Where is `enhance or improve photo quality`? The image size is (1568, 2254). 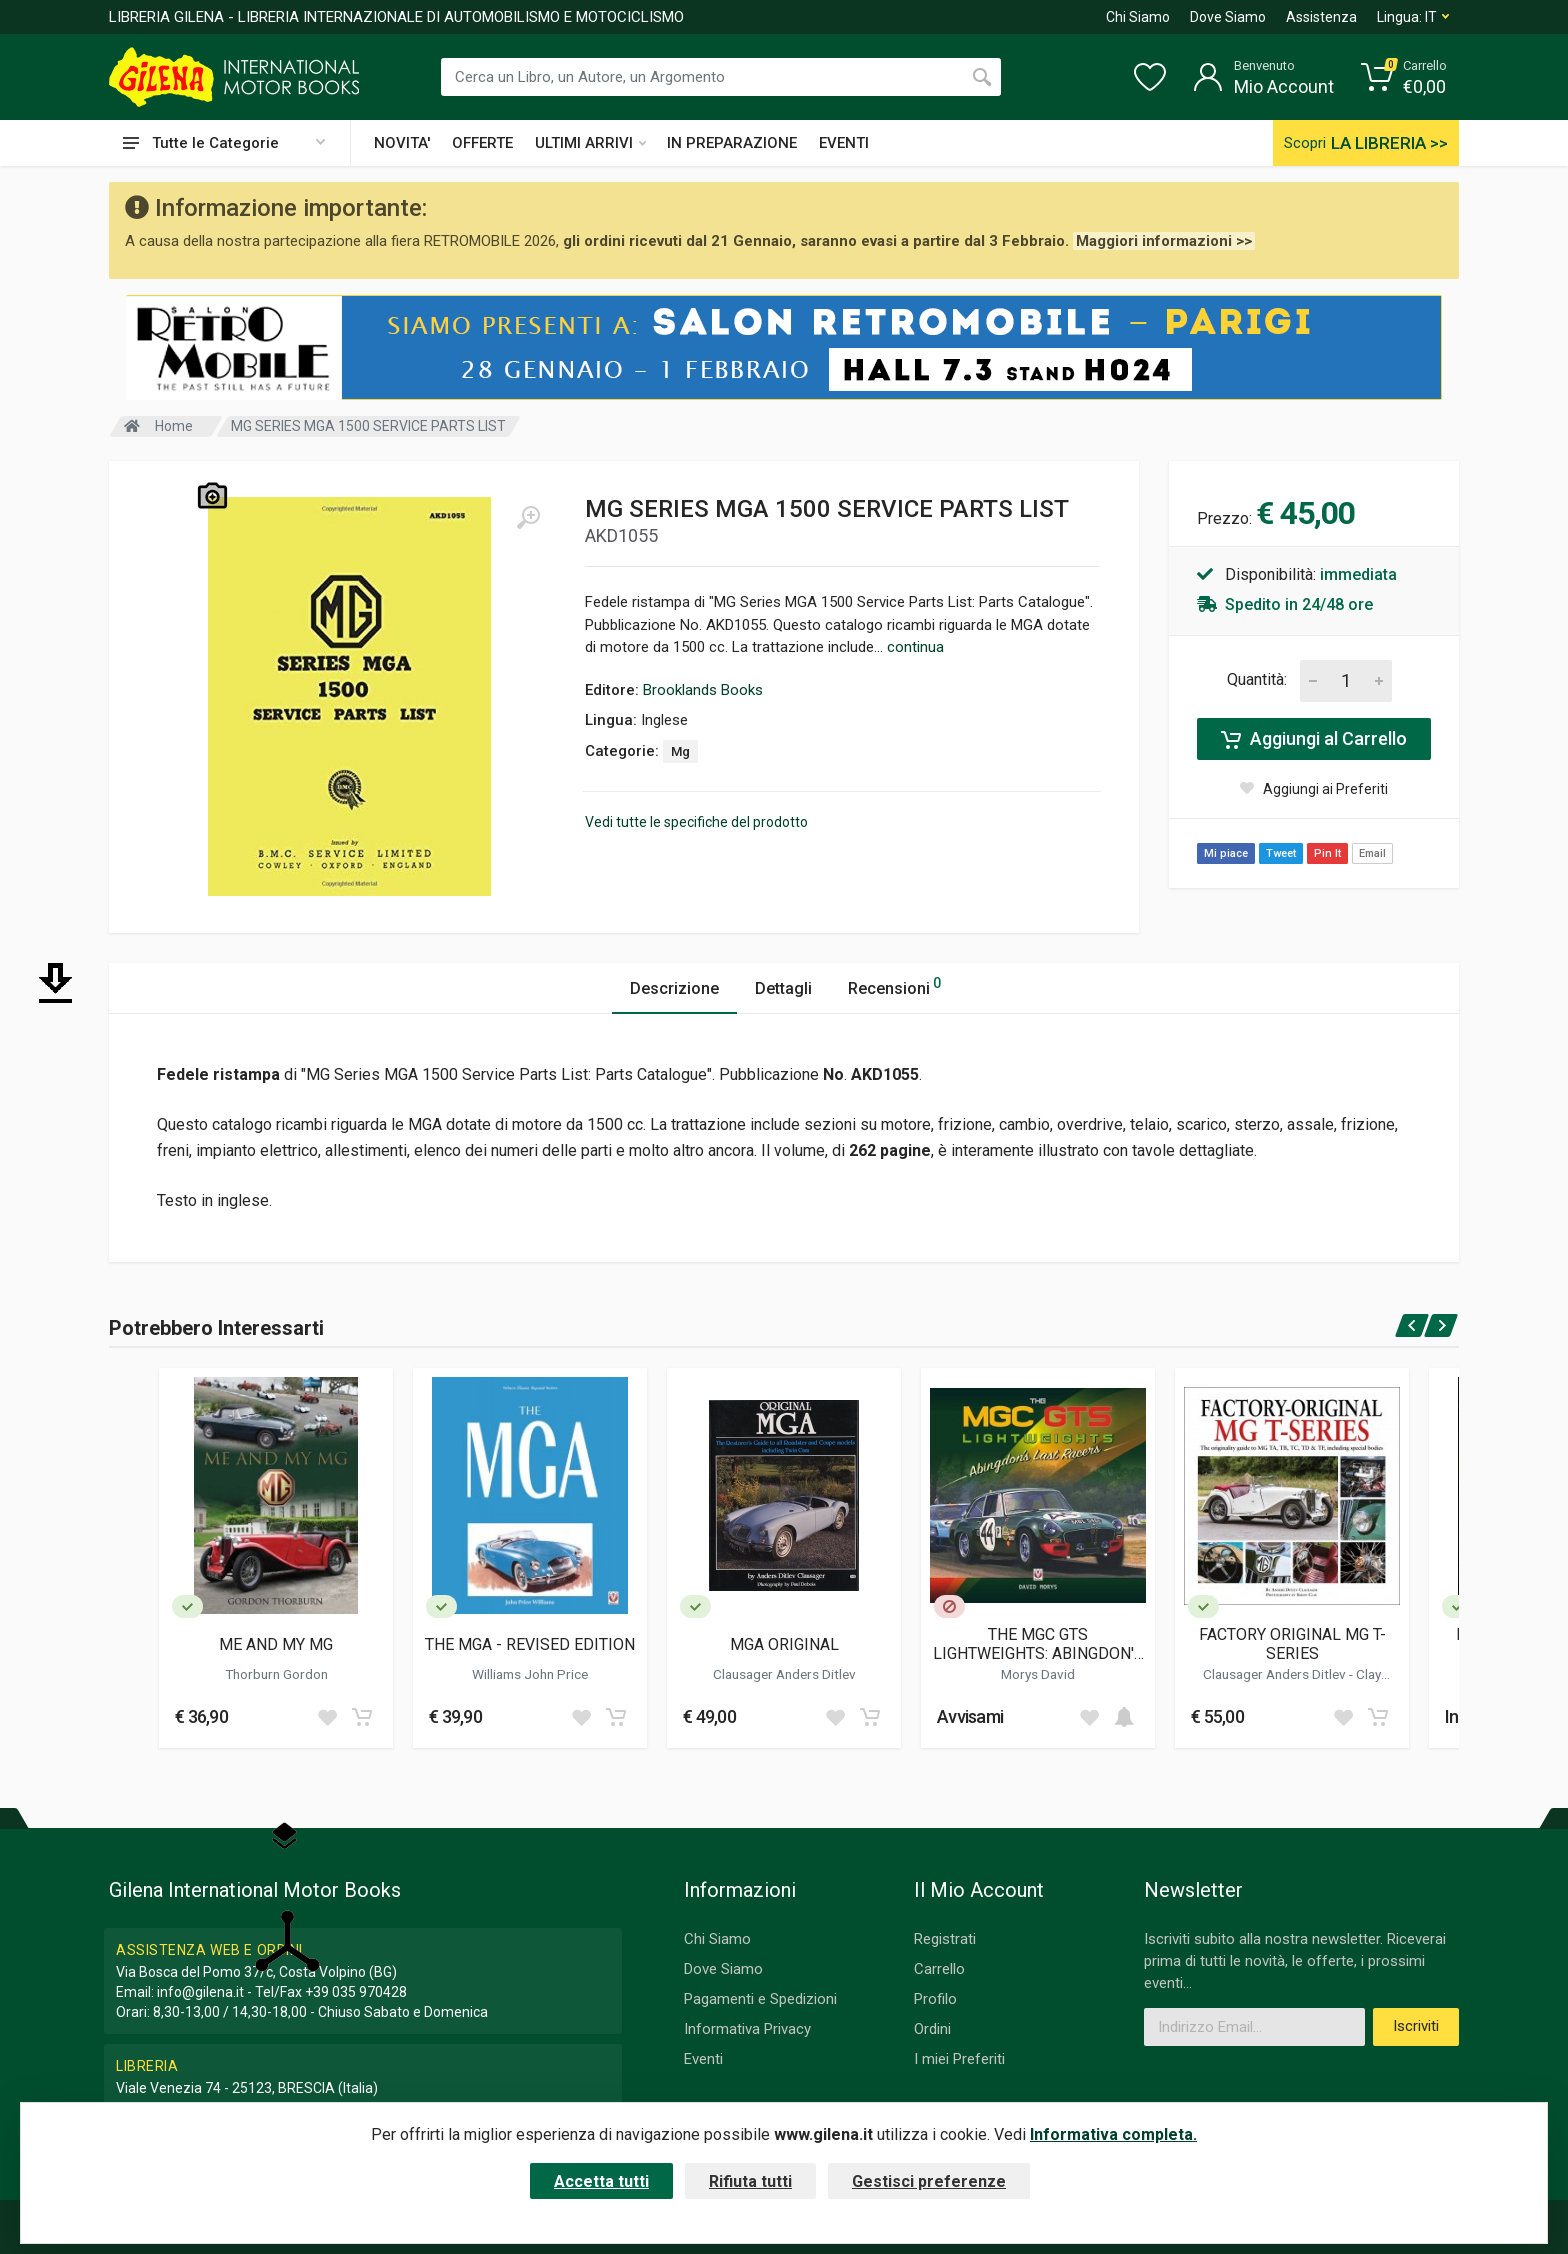 enhance or improve photo quality is located at coordinates (212, 495).